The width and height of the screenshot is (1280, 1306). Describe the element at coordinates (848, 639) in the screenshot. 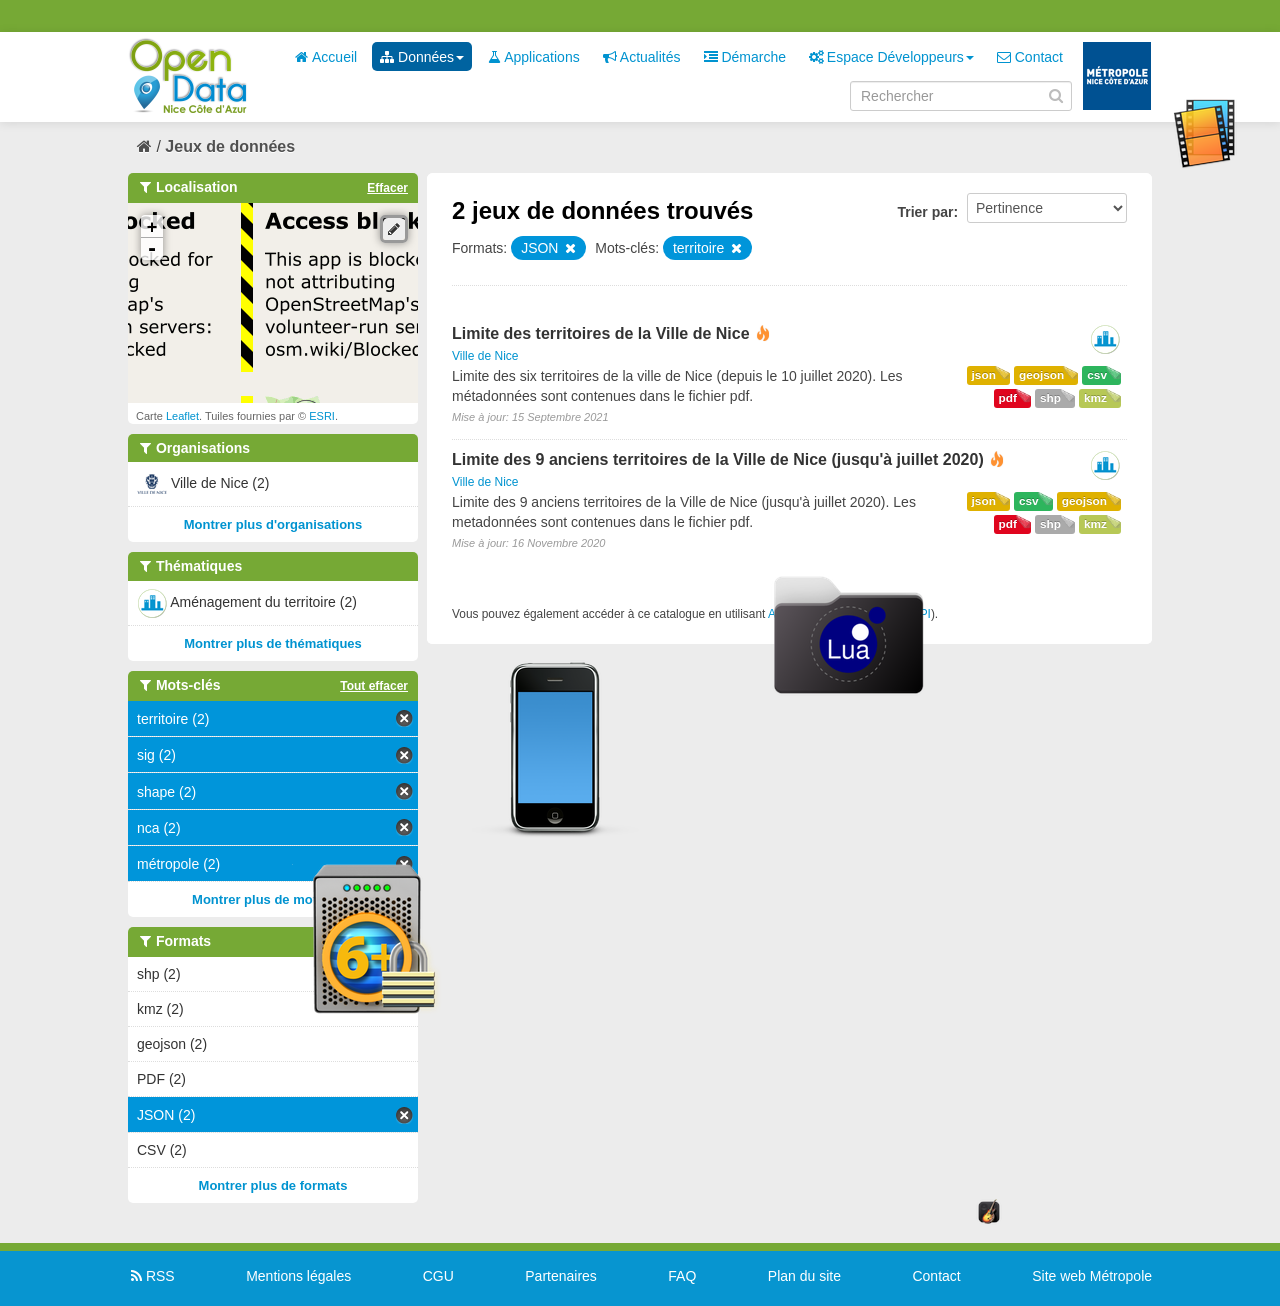

I see `folder containing lua scripts or projects` at that location.